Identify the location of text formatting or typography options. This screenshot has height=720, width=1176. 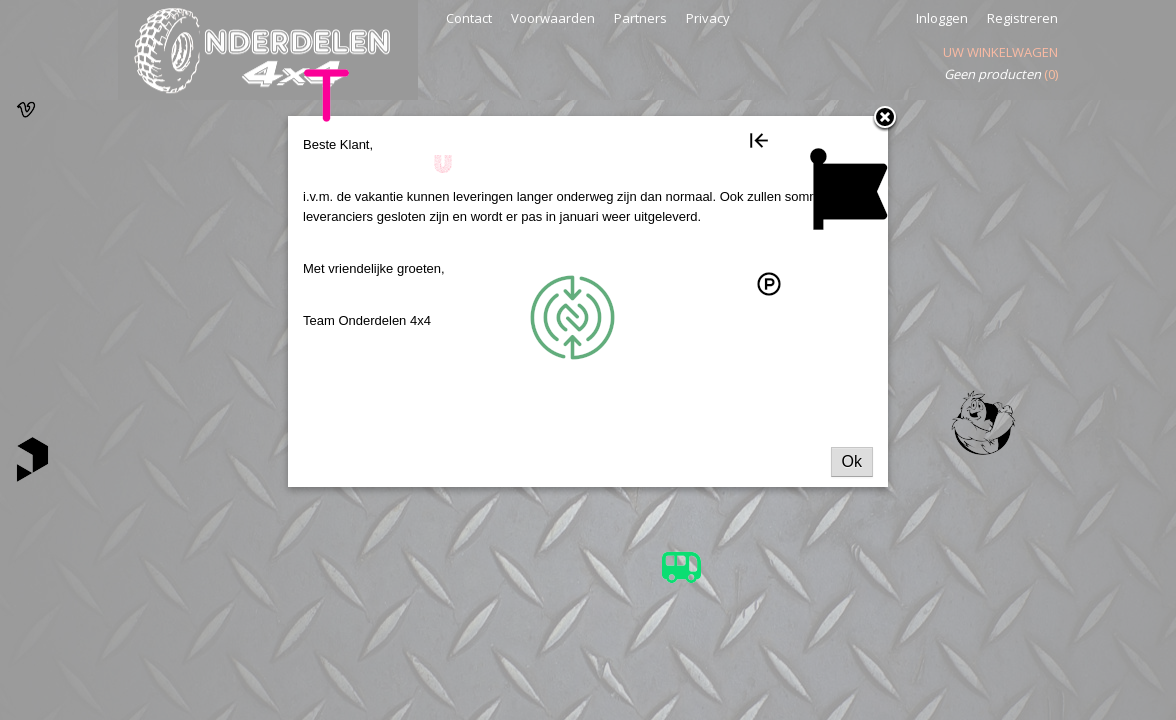
(326, 95).